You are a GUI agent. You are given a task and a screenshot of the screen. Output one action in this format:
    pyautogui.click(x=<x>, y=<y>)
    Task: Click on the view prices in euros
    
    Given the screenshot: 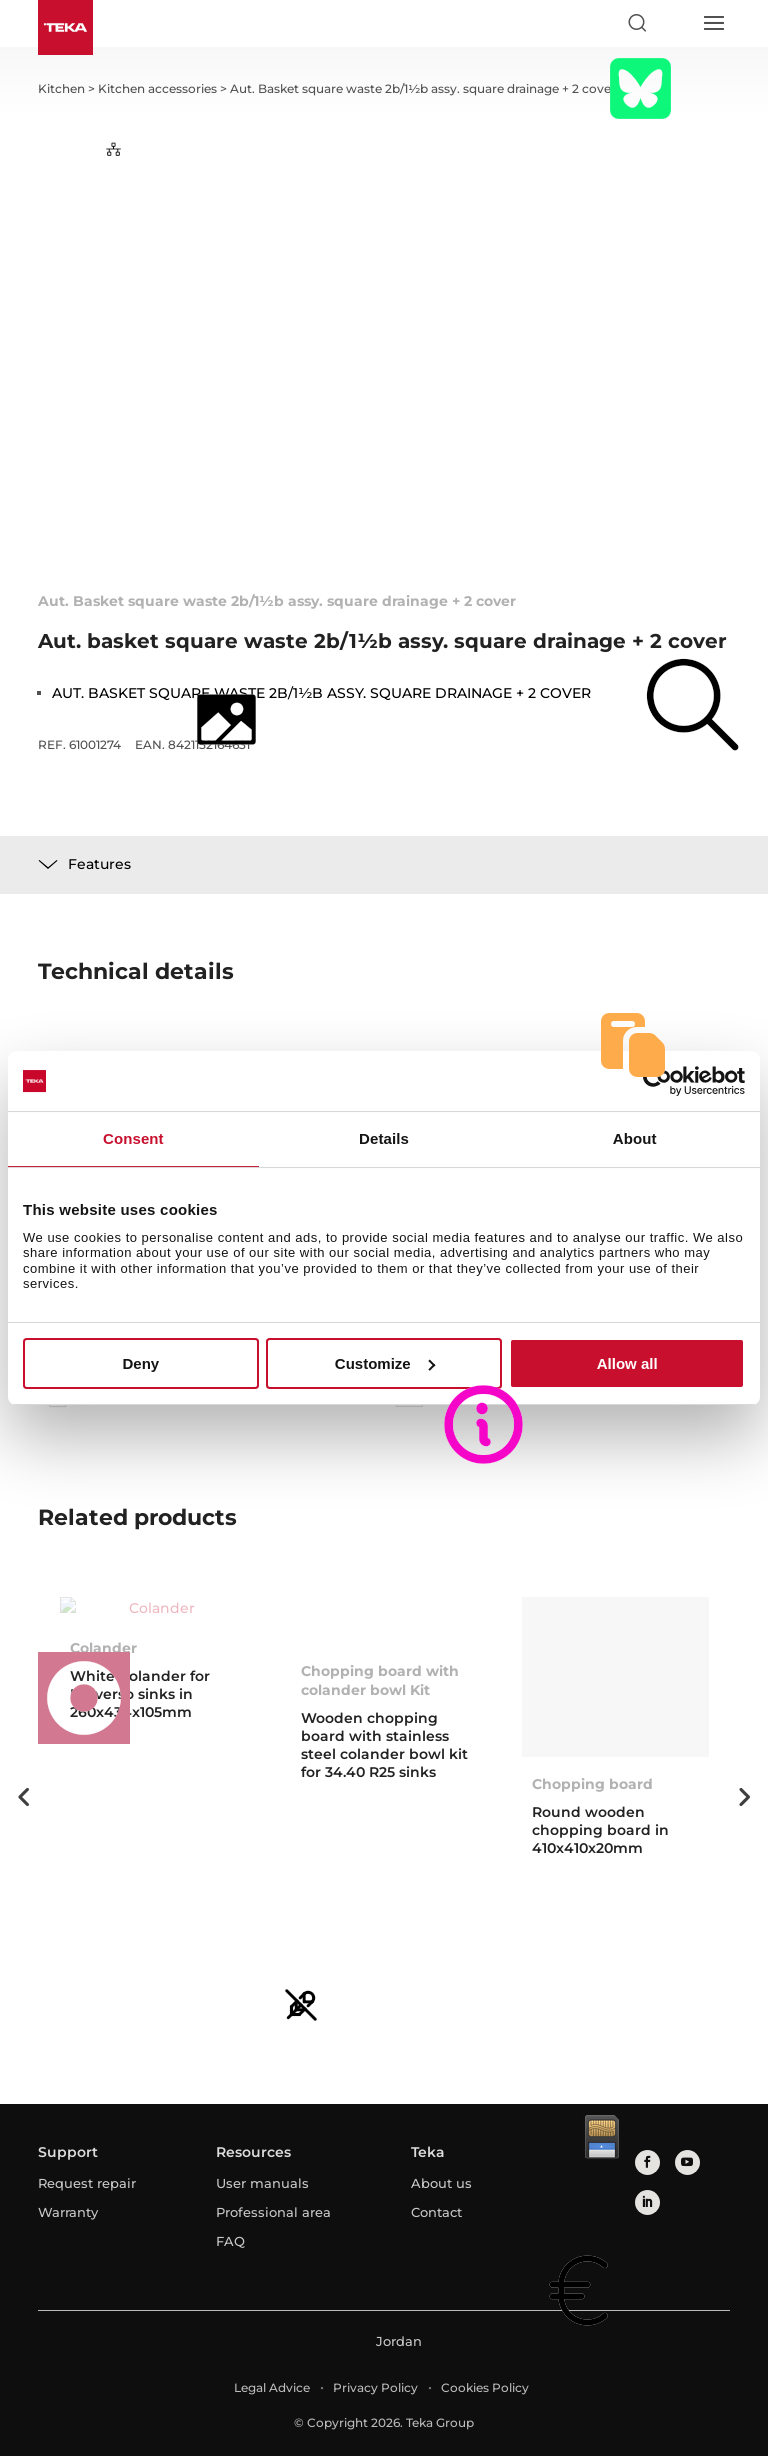 What is the action you would take?
    pyautogui.click(x=584, y=2290)
    